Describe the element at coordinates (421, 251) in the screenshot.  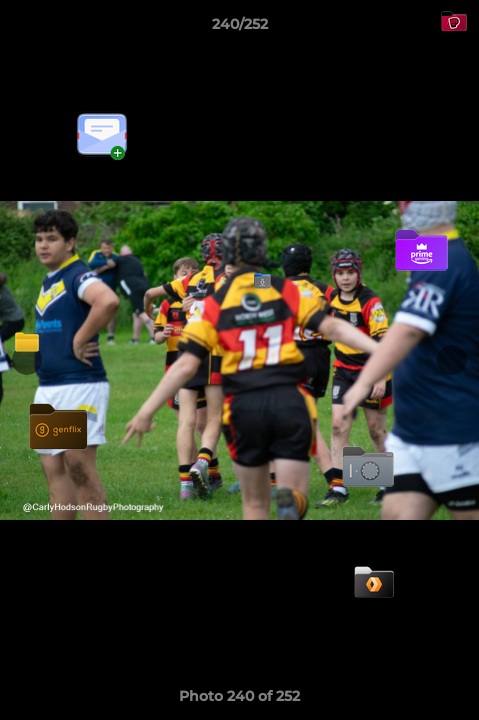
I see `open prime gaming folder` at that location.